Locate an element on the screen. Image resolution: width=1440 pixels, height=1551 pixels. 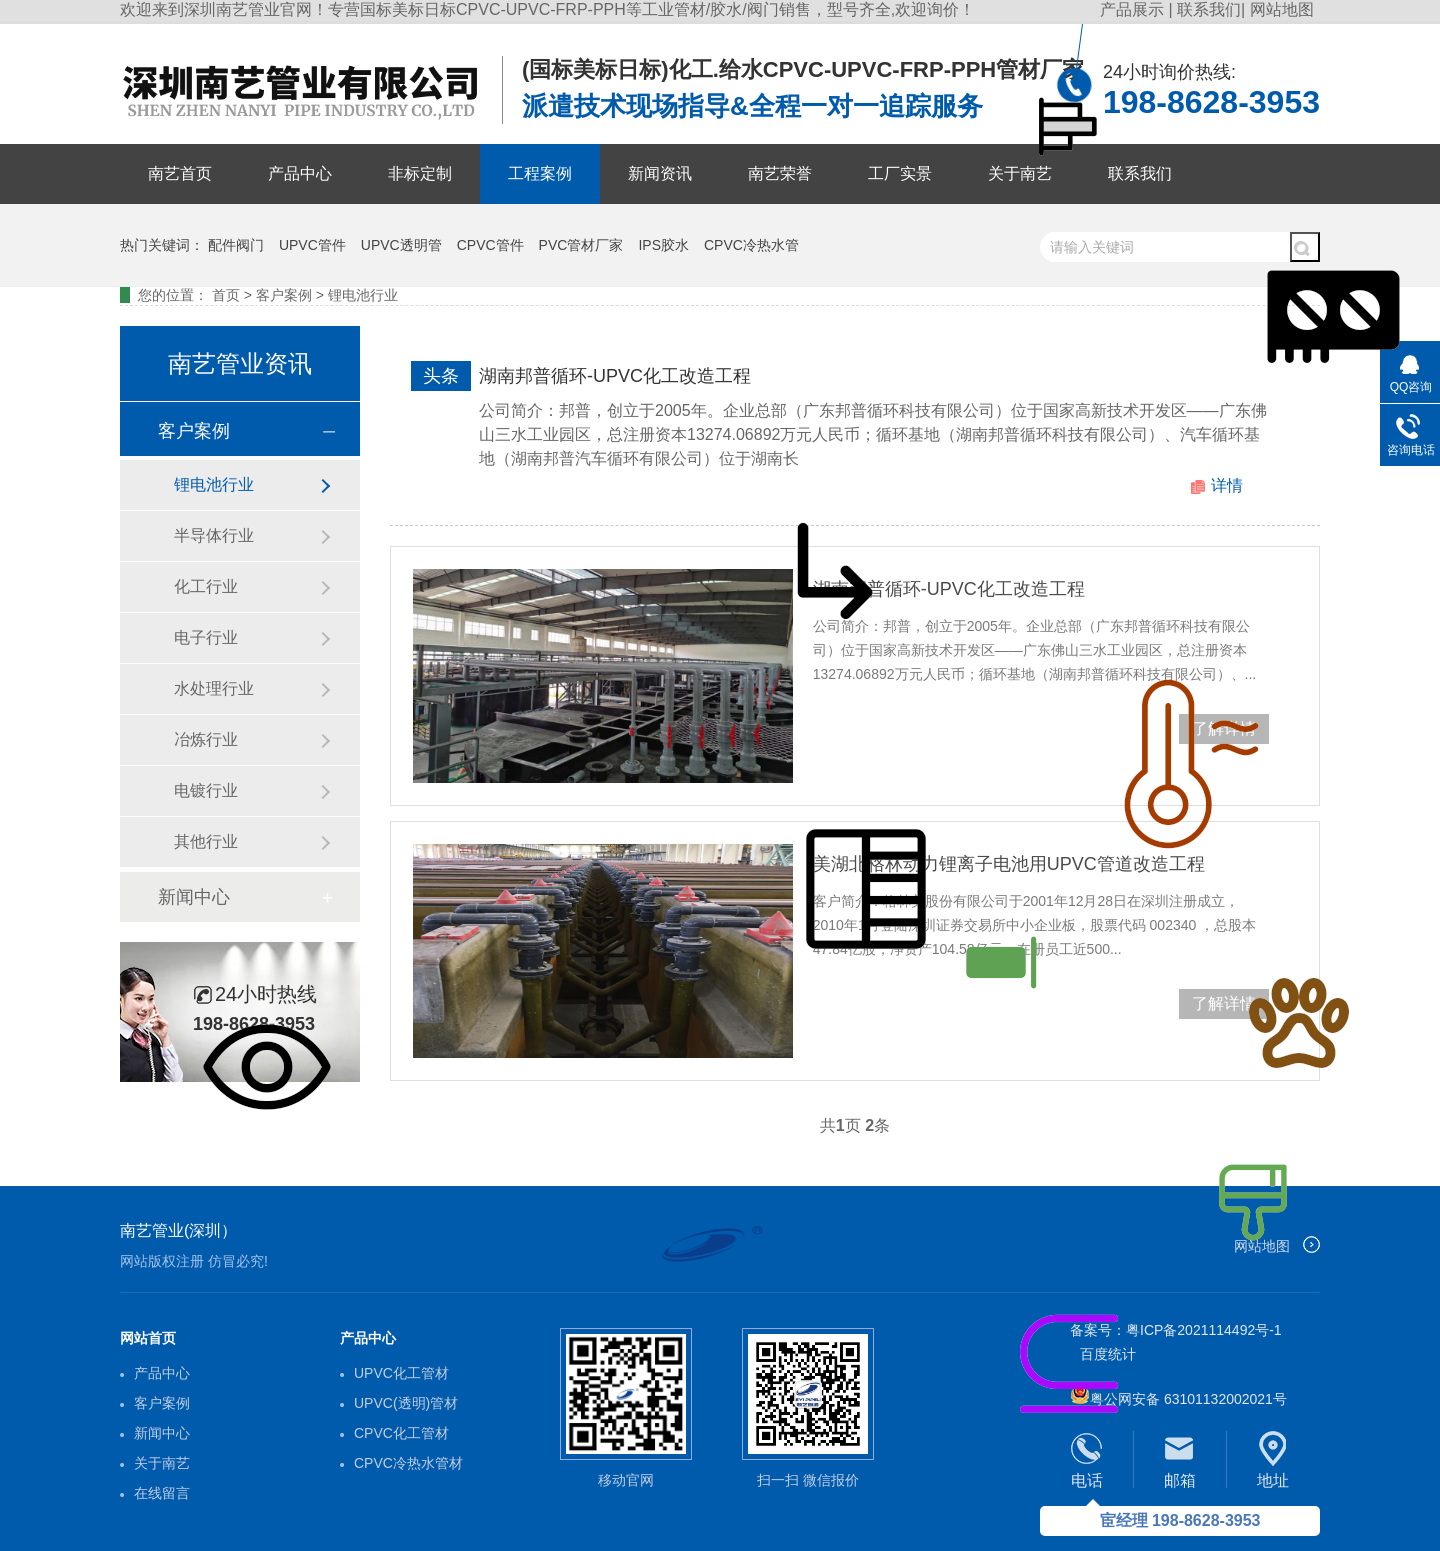
access painting or drawing tools is located at coordinates (1253, 1201).